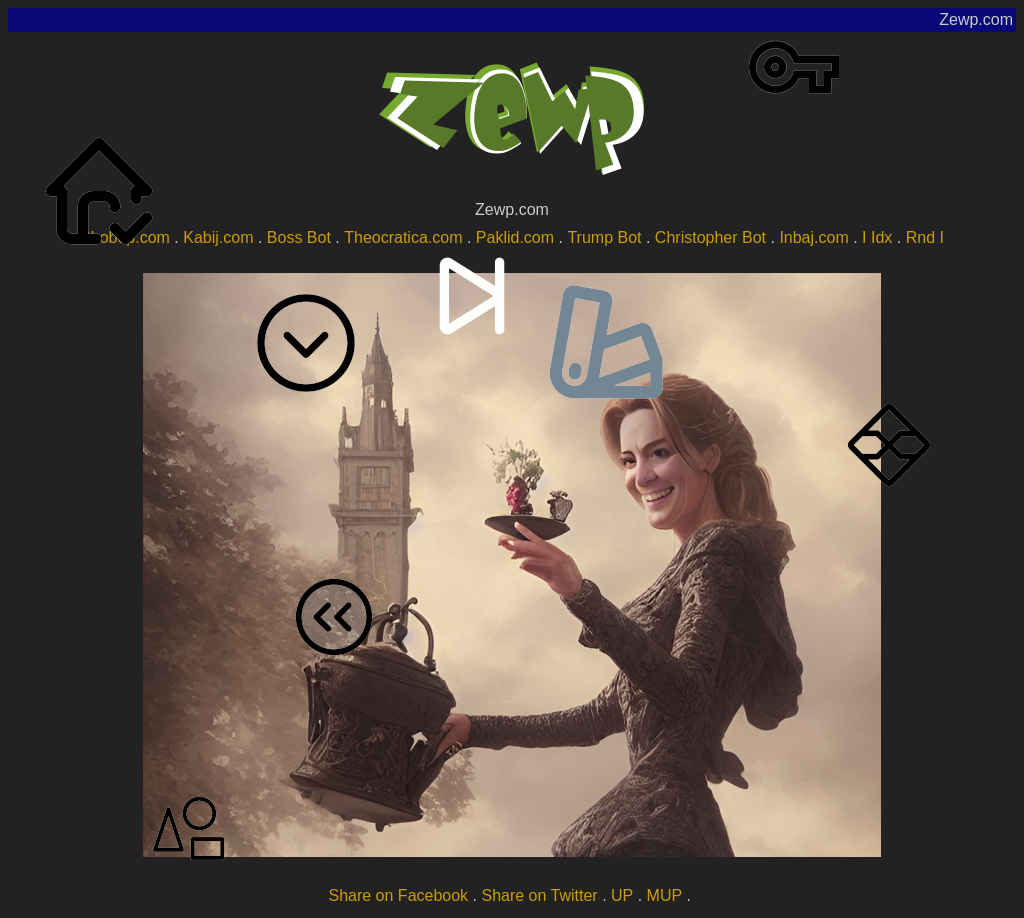 The width and height of the screenshot is (1024, 918). What do you see at coordinates (190, 831) in the screenshot?
I see `access shape tools or drawing options` at bounding box center [190, 831].